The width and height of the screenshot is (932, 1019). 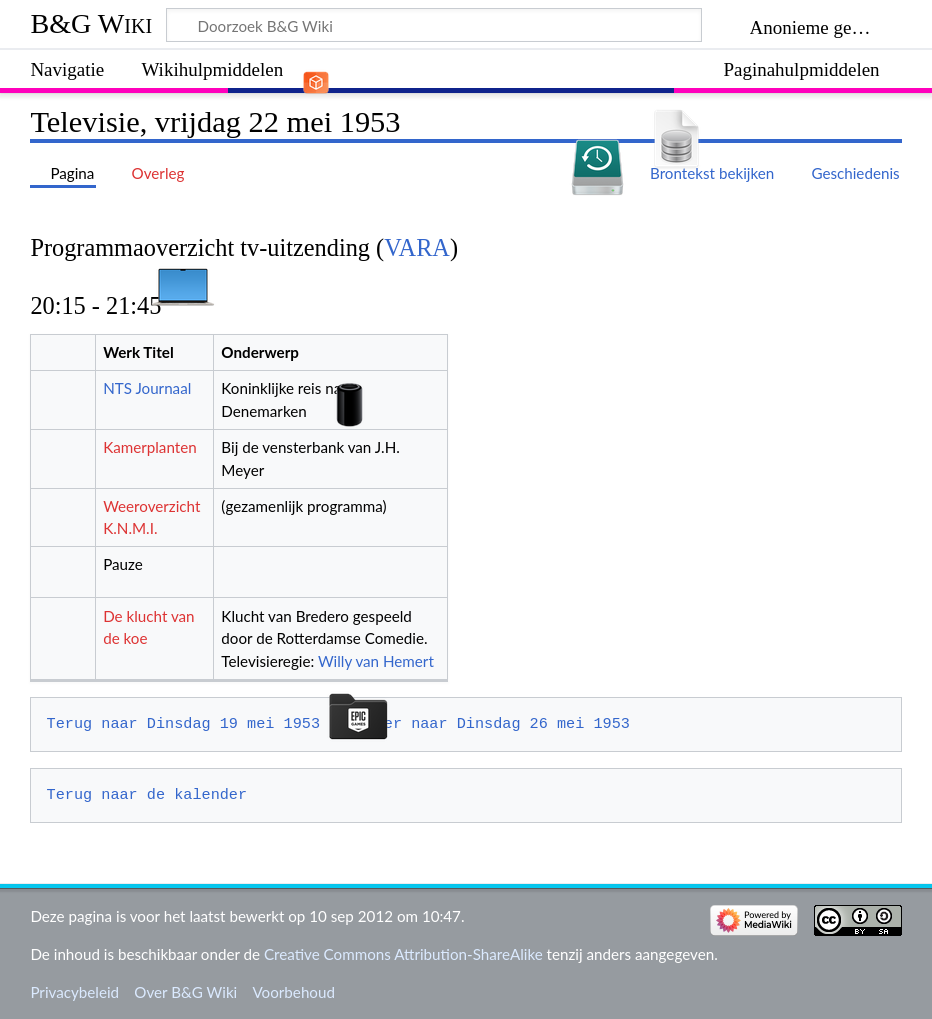 What do you see at coordinates (349, 405) in the screenshot?
I see `mac pro (2013 cylinder model) device icon` at bounding box center [349, 405].